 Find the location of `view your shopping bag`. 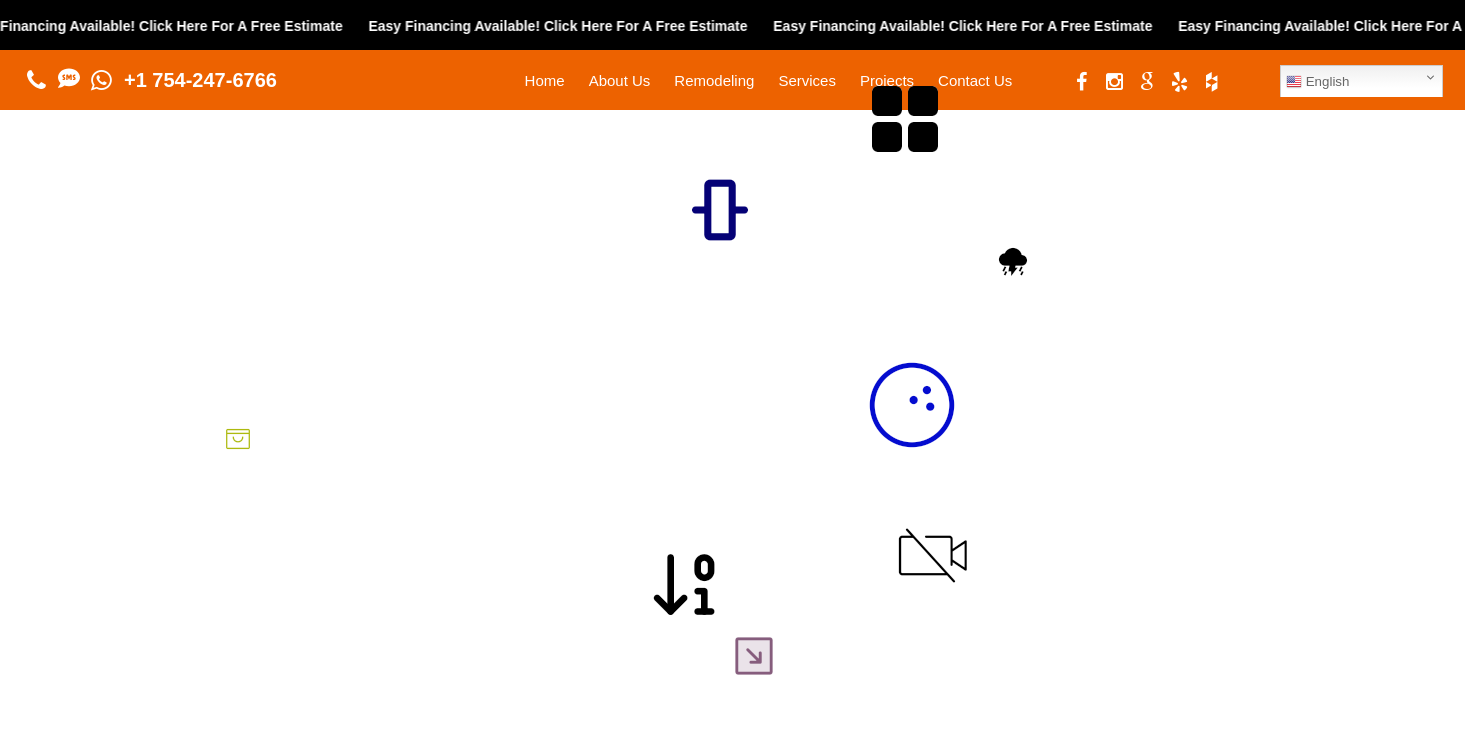

view your shopping bag is located at coordinates (238, 439).